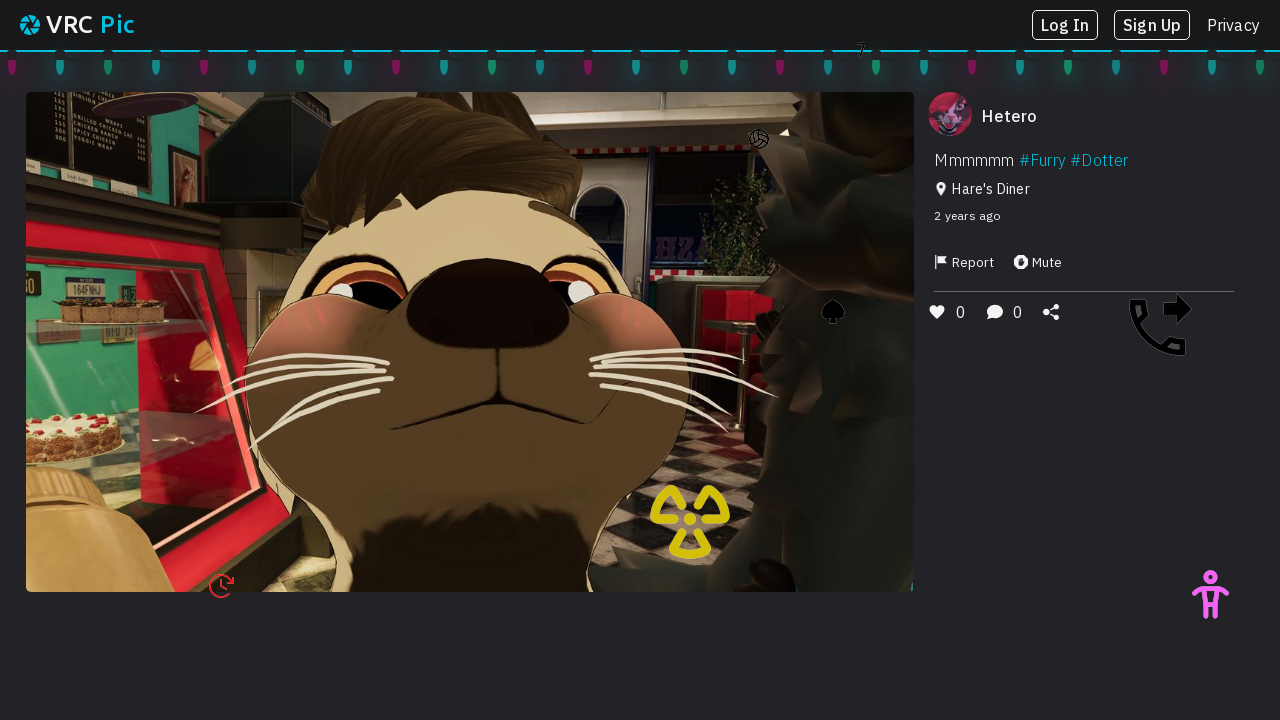  Describe the element at coordinates (1210, 595) in the screenshot. I see `view male user profile` at that location.